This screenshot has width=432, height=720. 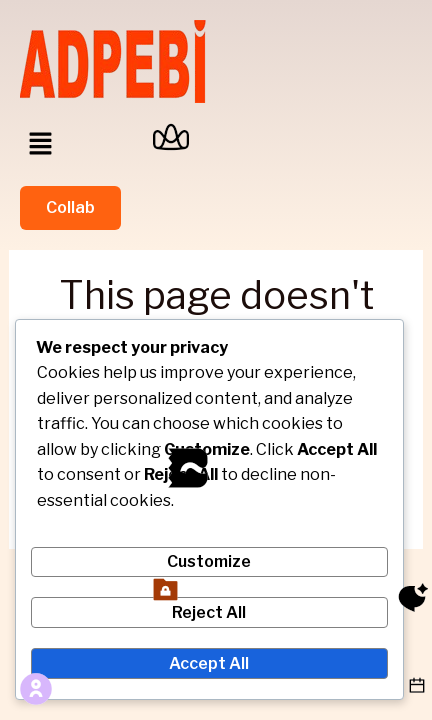 I want to click on access a password-protected folder, so click(x=165, y=589).